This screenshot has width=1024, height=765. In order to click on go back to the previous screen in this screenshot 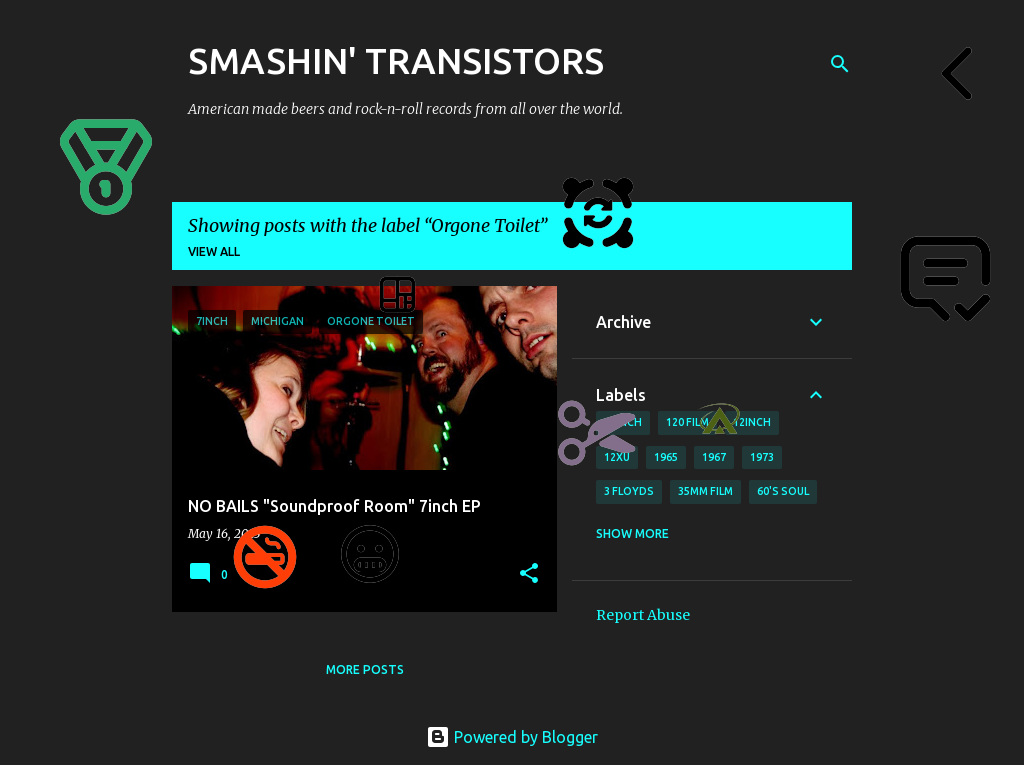, I will do `click(960, 73)`.